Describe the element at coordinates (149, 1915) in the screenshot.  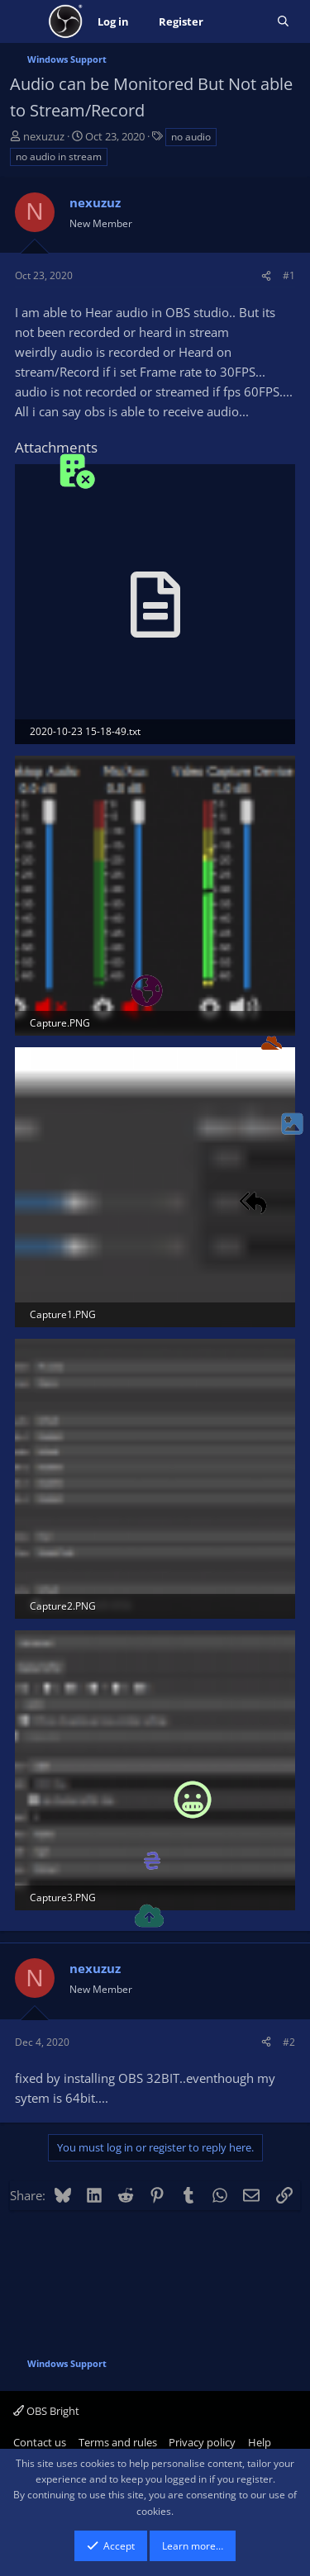
I see `upload file to cloud storage` at that location.